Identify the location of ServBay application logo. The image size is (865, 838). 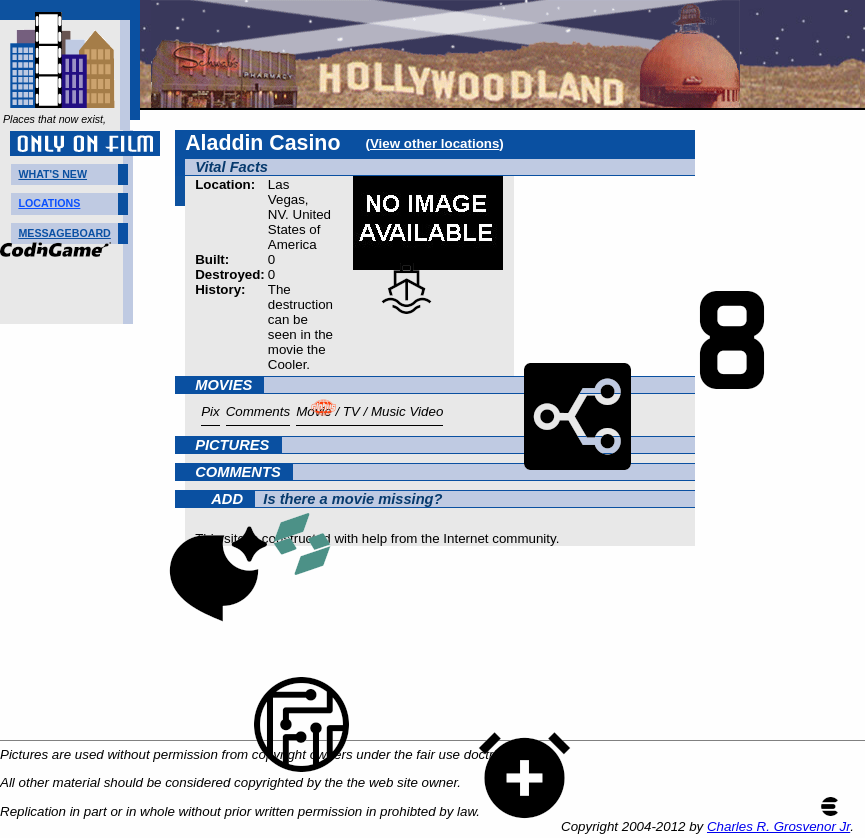
(302, 544).